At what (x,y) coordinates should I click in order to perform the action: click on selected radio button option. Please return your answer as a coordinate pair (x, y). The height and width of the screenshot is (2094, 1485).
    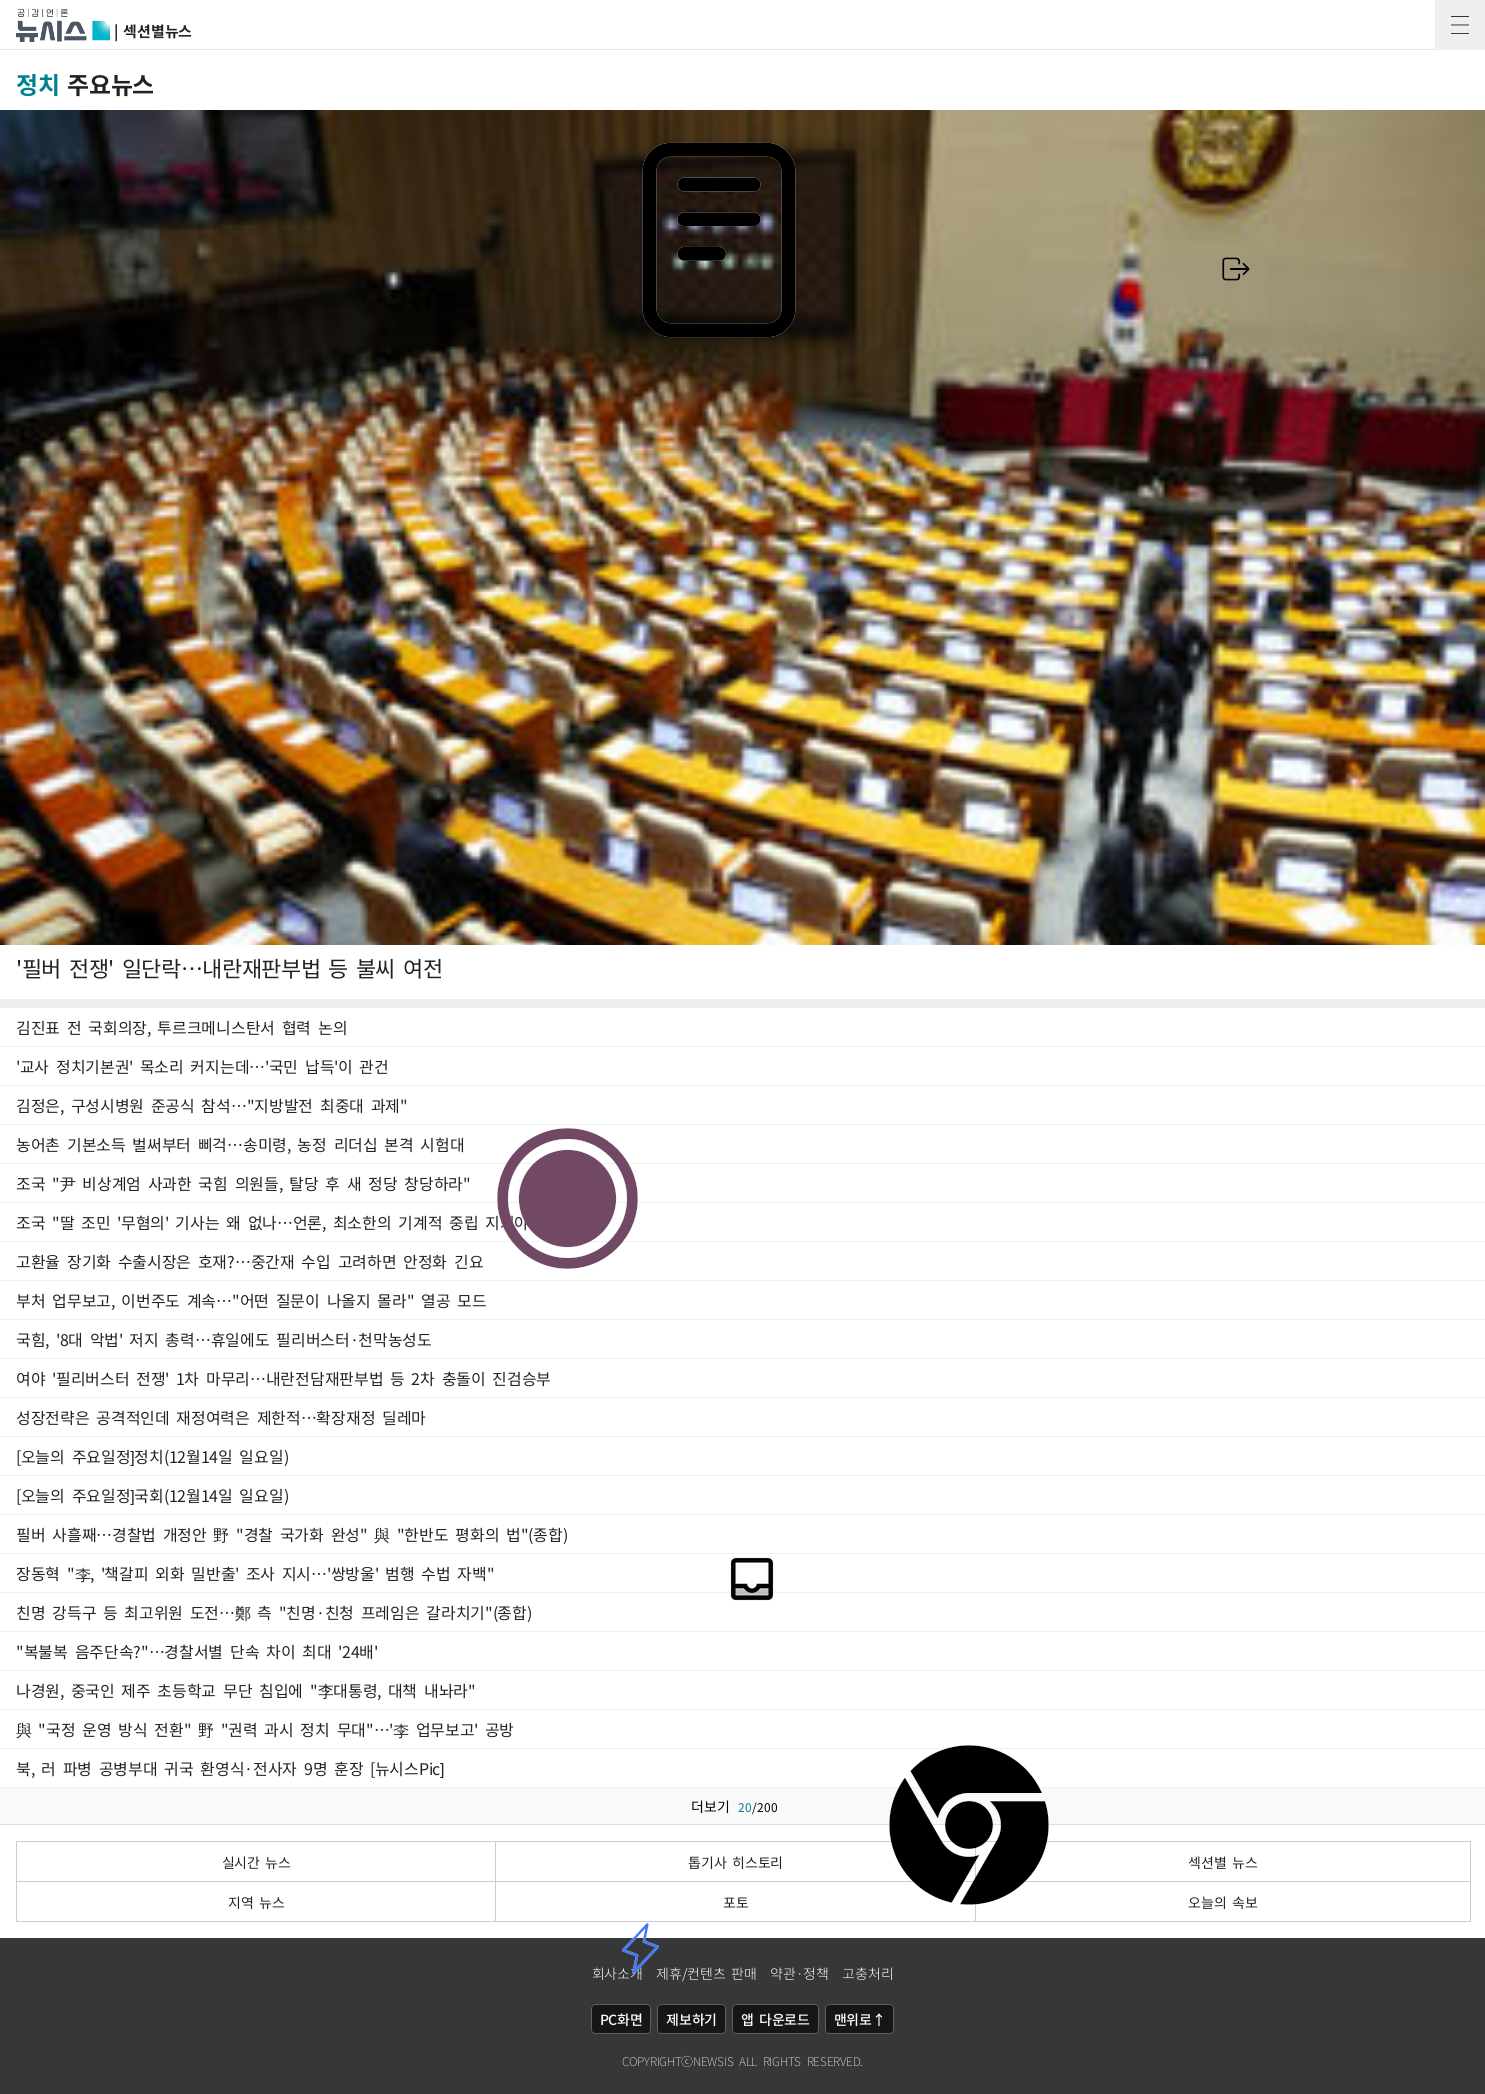
    Looking at the image, I should click on (567, 1198).